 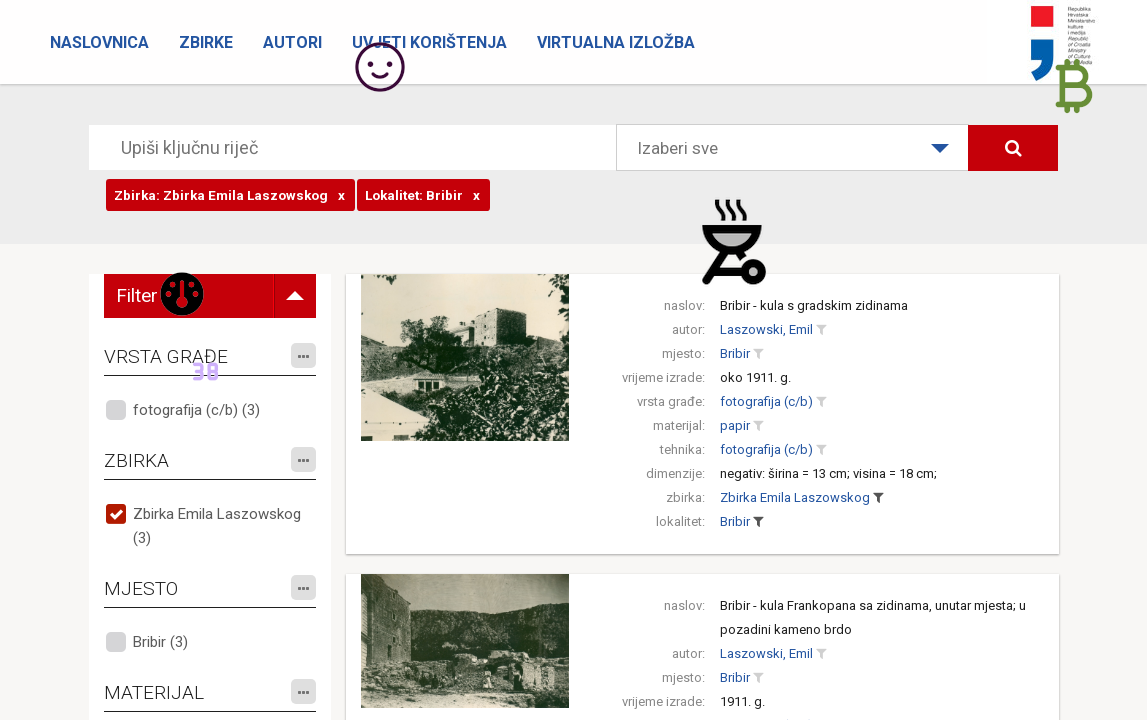 I want to click on view current performance or speed level, so click(x=182, y=294).